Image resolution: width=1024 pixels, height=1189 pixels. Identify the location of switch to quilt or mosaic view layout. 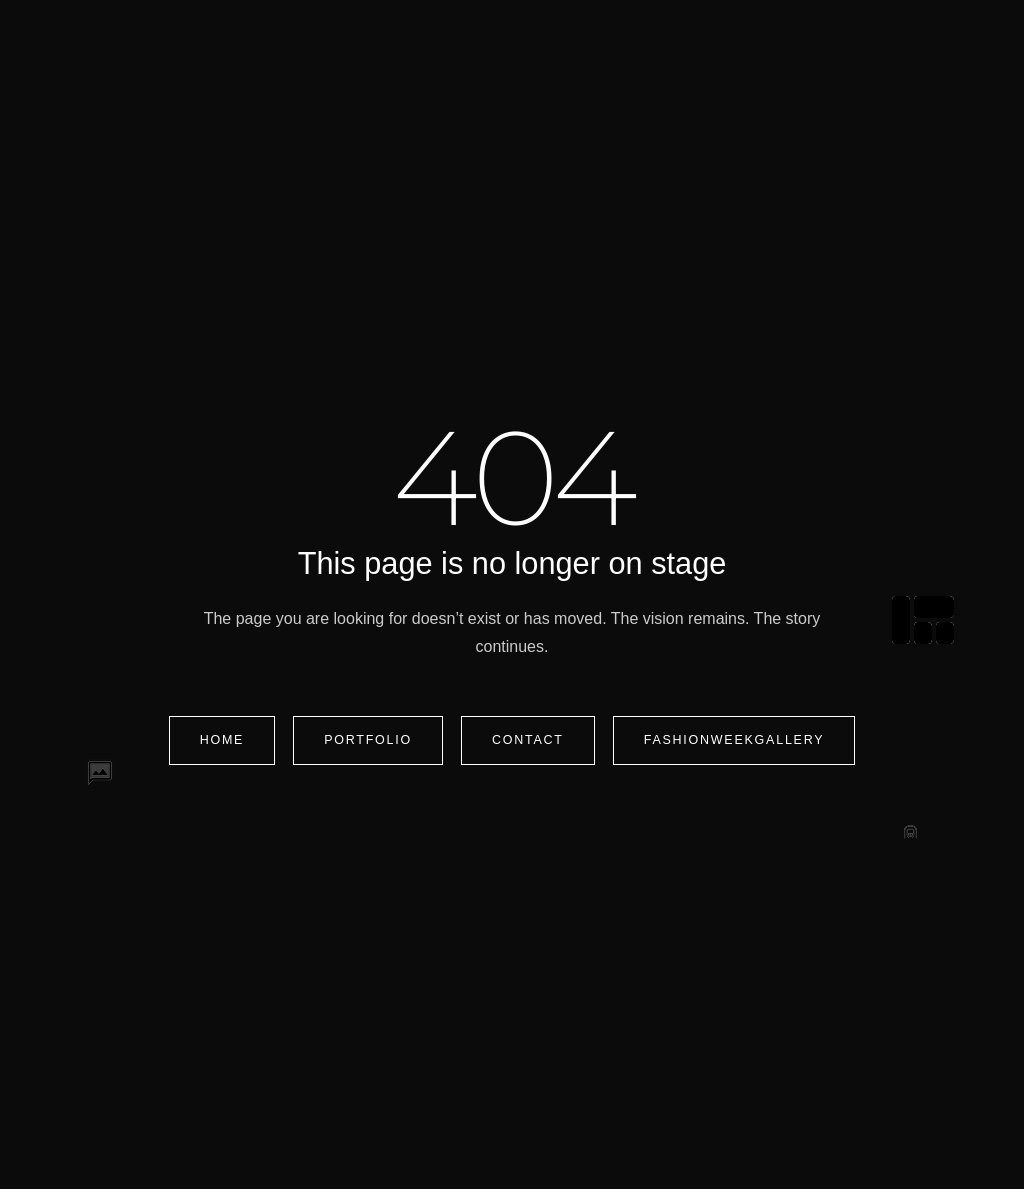
(921, 622).